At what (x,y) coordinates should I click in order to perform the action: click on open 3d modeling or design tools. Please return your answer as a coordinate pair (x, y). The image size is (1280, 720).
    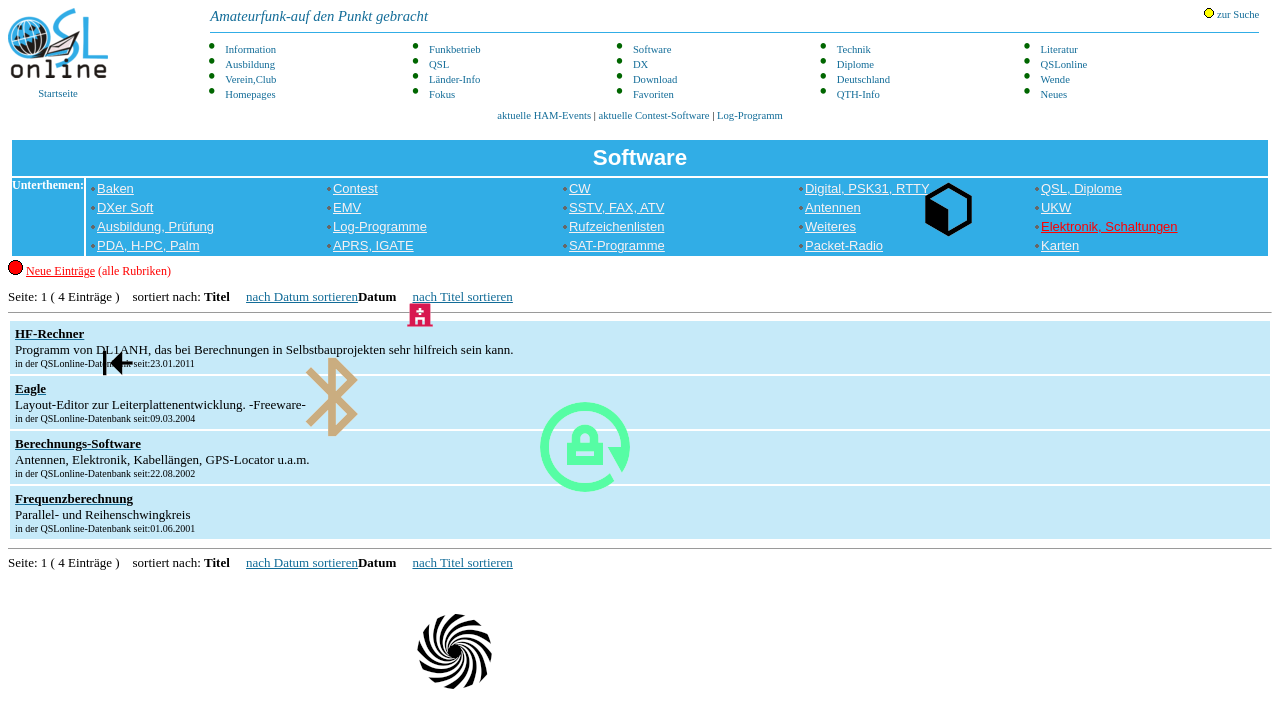
    Looking at the image, I should click on (948, 209).